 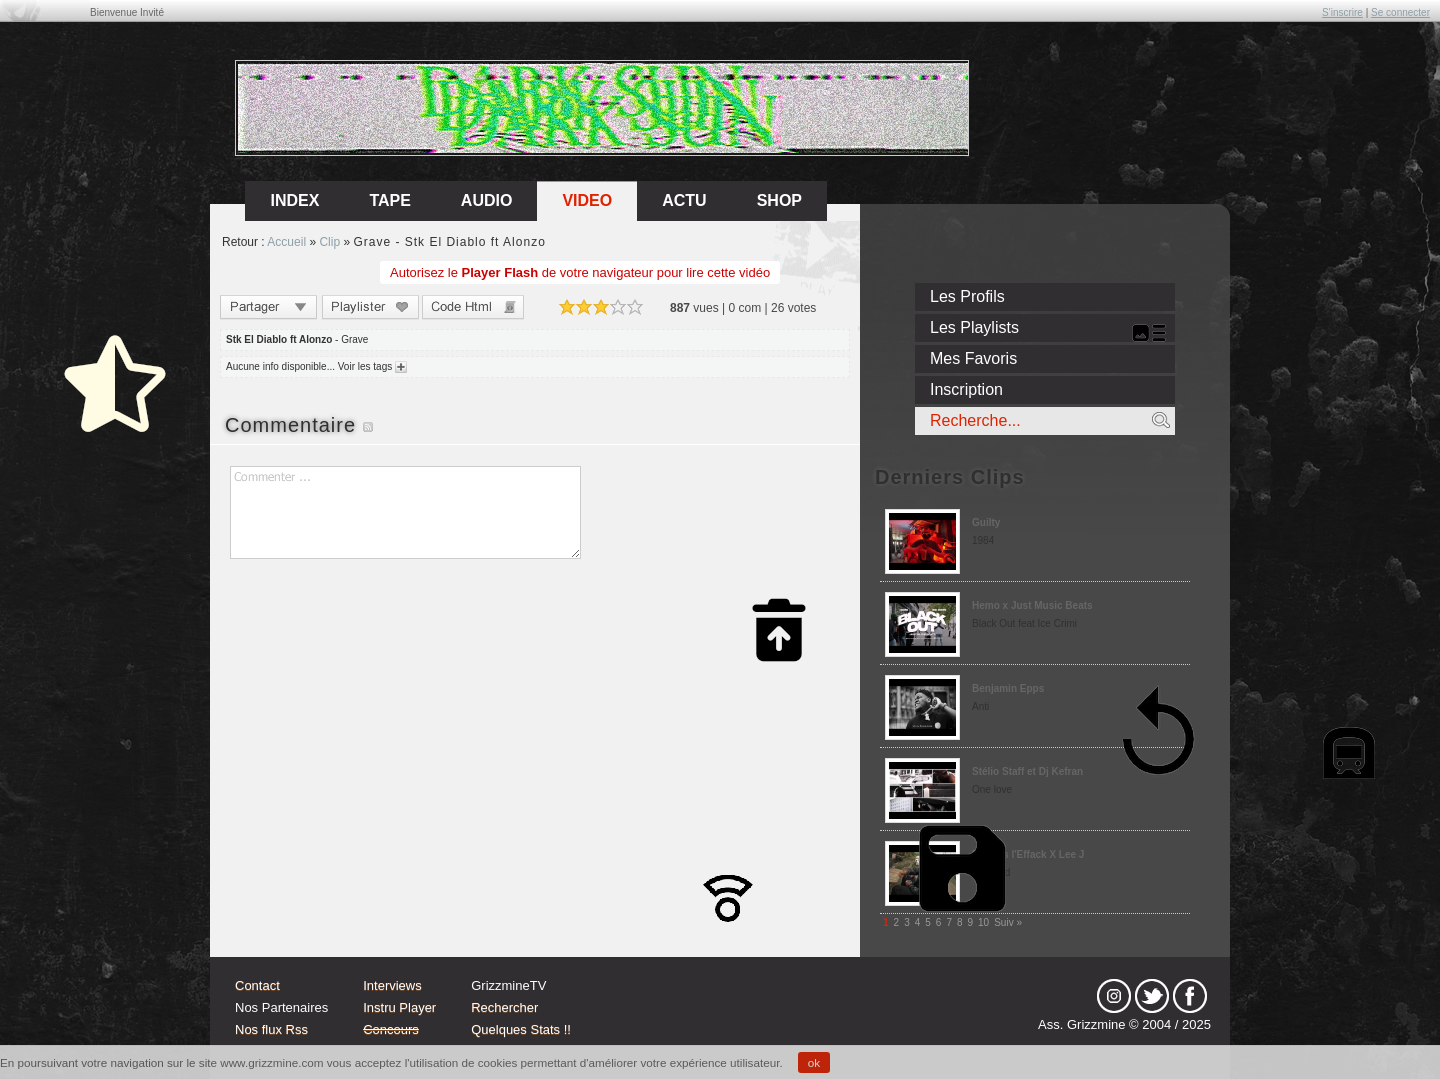 What do you see at coordinates (779, 631) in the screenshot?
I see `restore item from trash` at bounding box center [779, 631].